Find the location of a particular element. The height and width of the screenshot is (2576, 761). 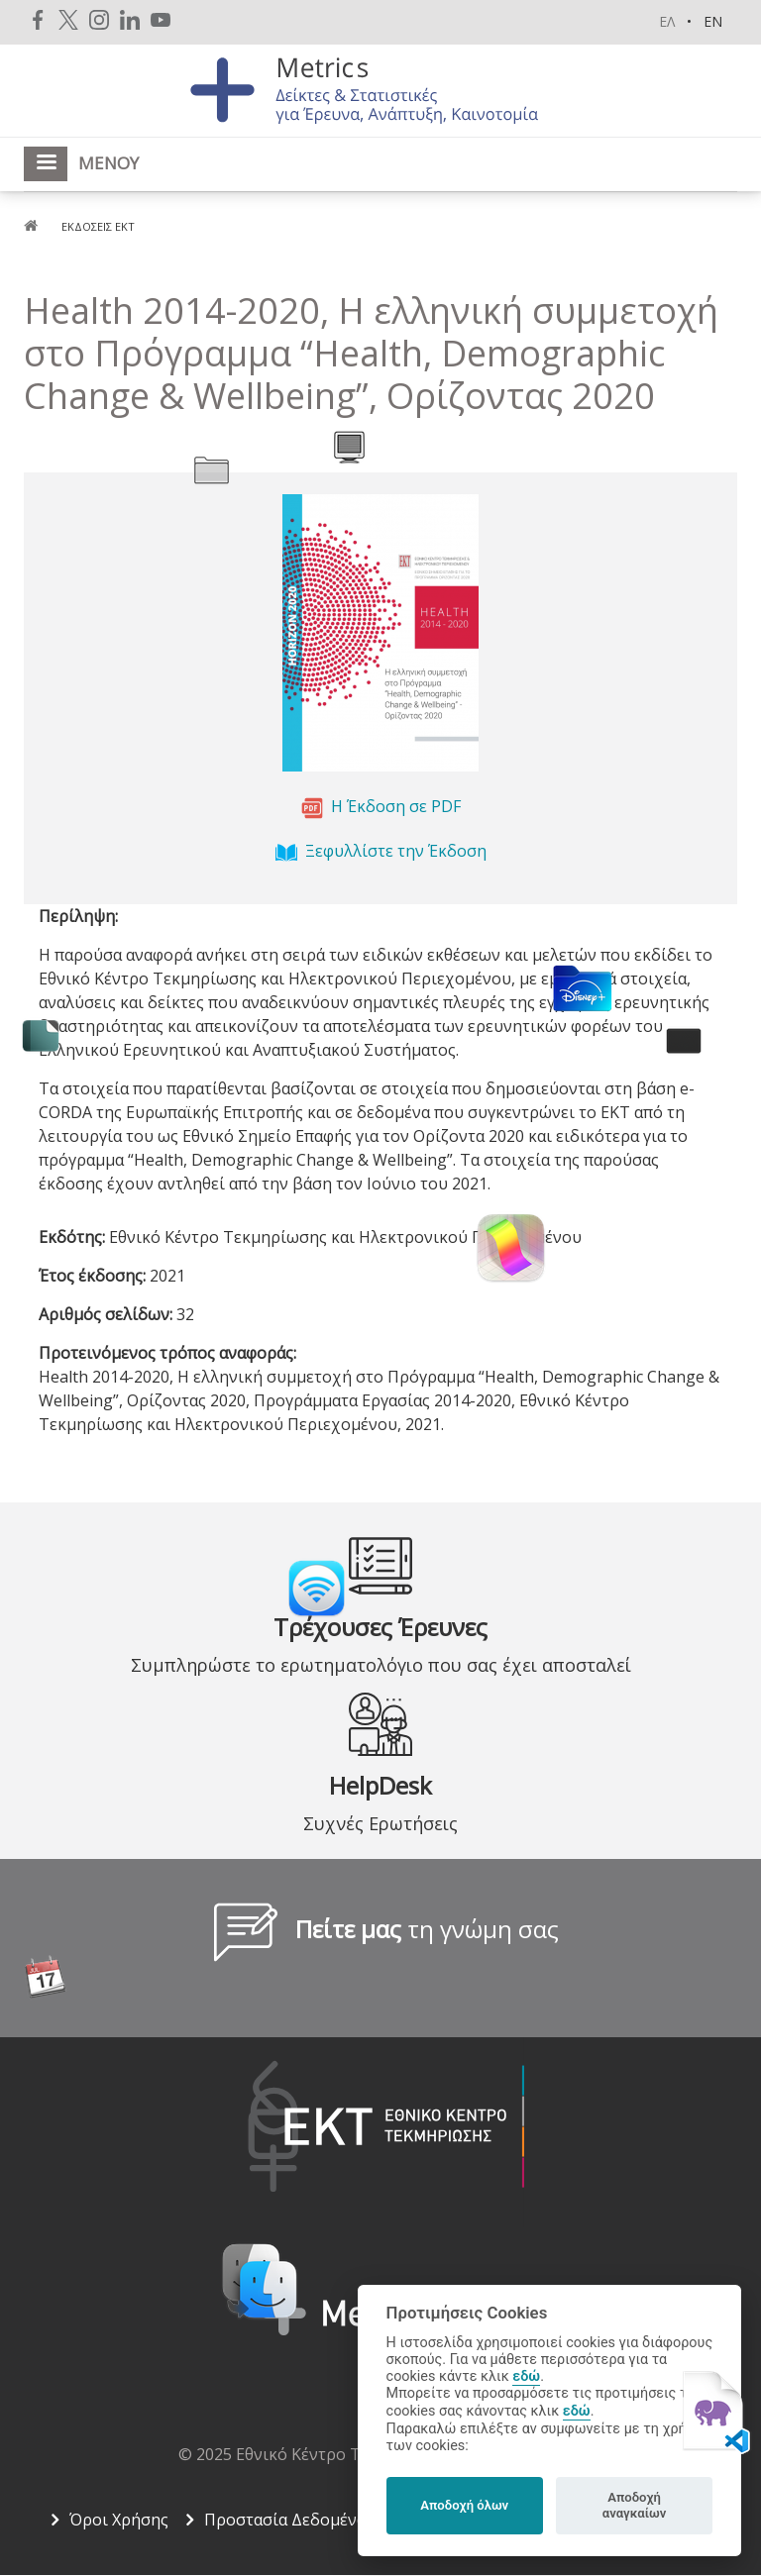

open AirPort Utility to manage wireless network settings is located at coordinates (316, 1588).